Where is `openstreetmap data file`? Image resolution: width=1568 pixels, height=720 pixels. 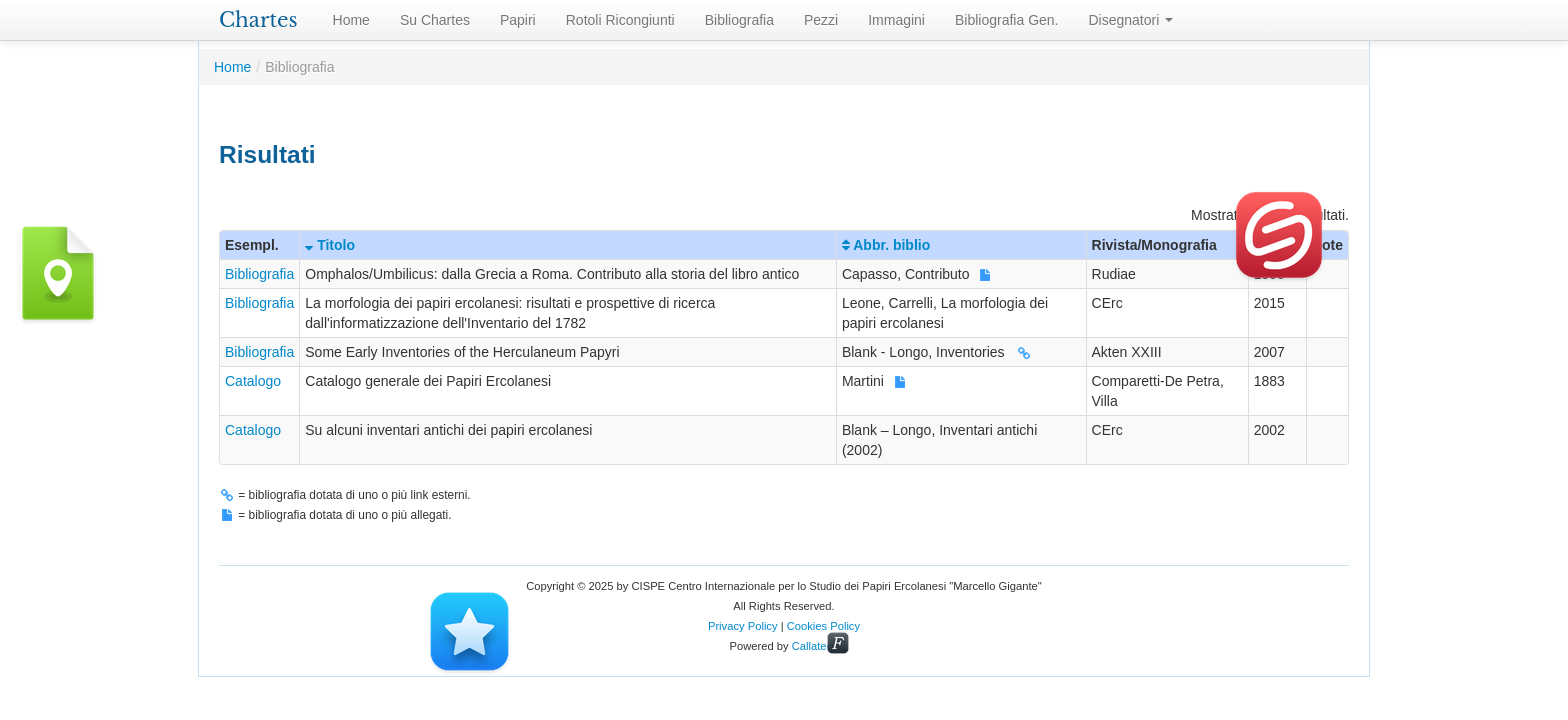
openstreetmap data file is located at coordinates (58, 275).